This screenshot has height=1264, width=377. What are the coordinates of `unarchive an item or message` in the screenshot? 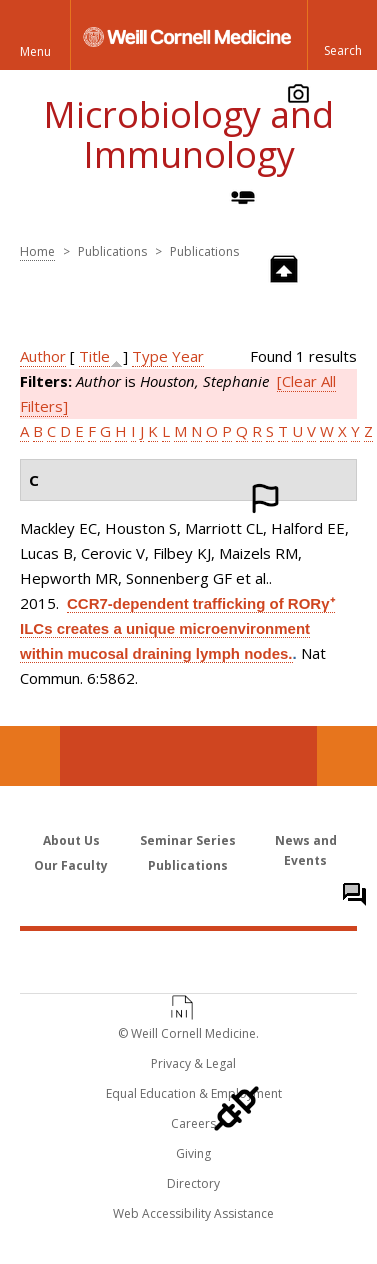 It's located at (284, 269).